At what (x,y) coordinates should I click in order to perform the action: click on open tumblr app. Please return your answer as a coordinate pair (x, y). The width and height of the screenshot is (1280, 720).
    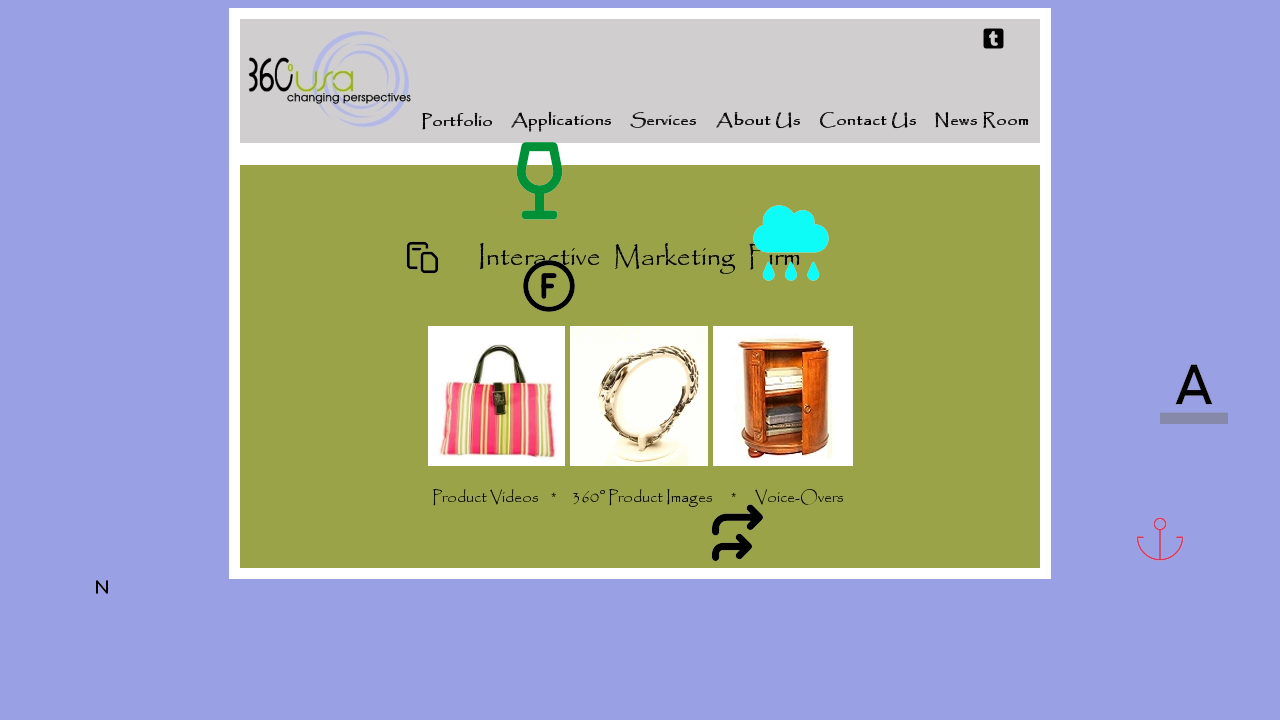
    Looking at the image, I should click on (993, 38).